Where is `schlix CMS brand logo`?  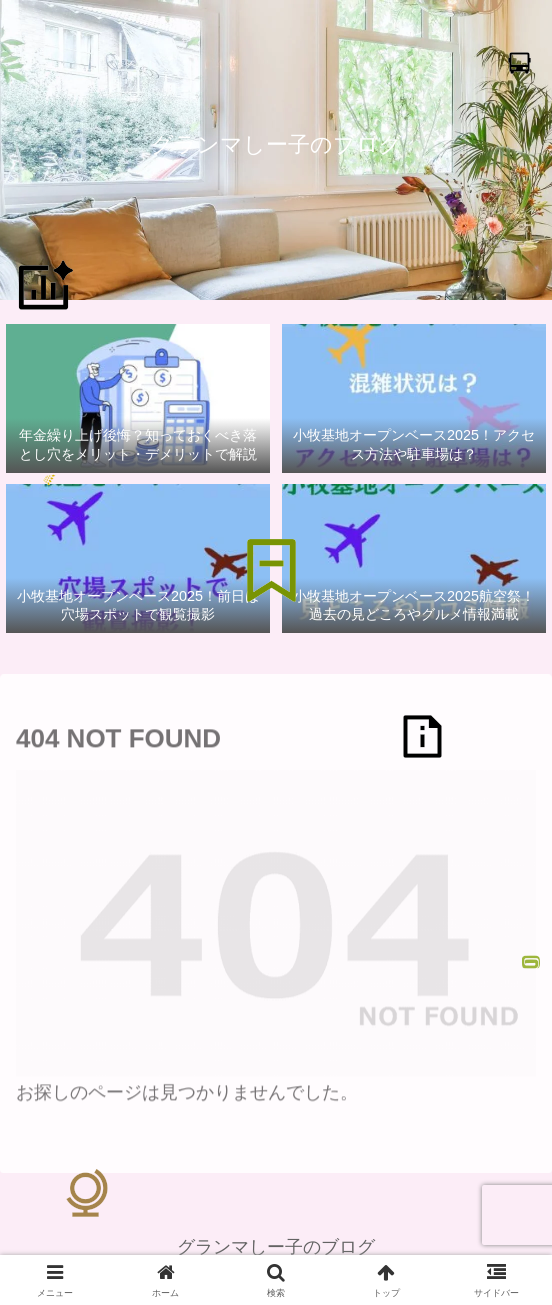 schlix CMS brand logo is located at coordinates (49, 479).